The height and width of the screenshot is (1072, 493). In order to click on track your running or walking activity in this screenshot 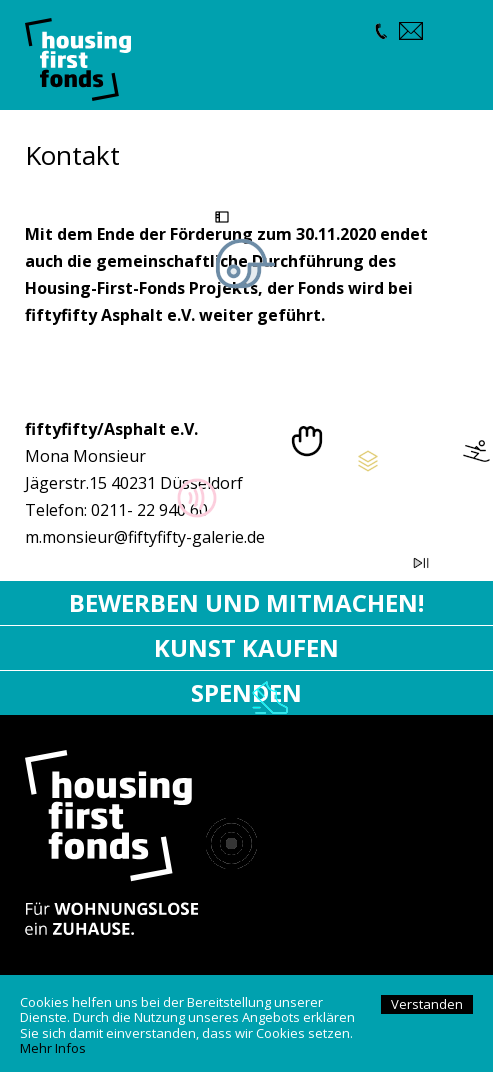, I will do `click(269, 699)`.